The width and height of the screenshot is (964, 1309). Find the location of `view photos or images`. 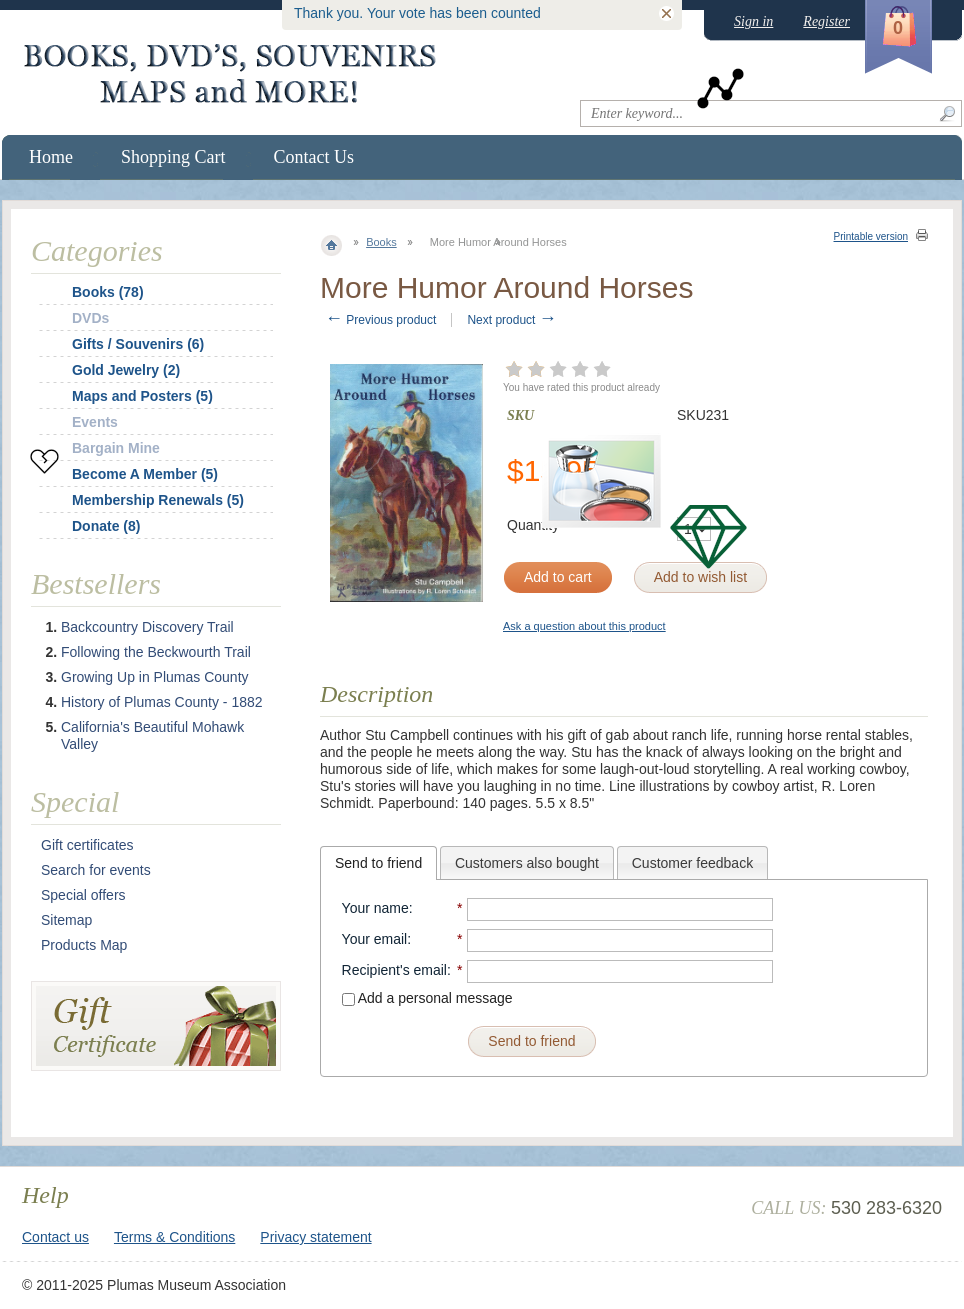

view photos or images is located at coordinates (601, 468).